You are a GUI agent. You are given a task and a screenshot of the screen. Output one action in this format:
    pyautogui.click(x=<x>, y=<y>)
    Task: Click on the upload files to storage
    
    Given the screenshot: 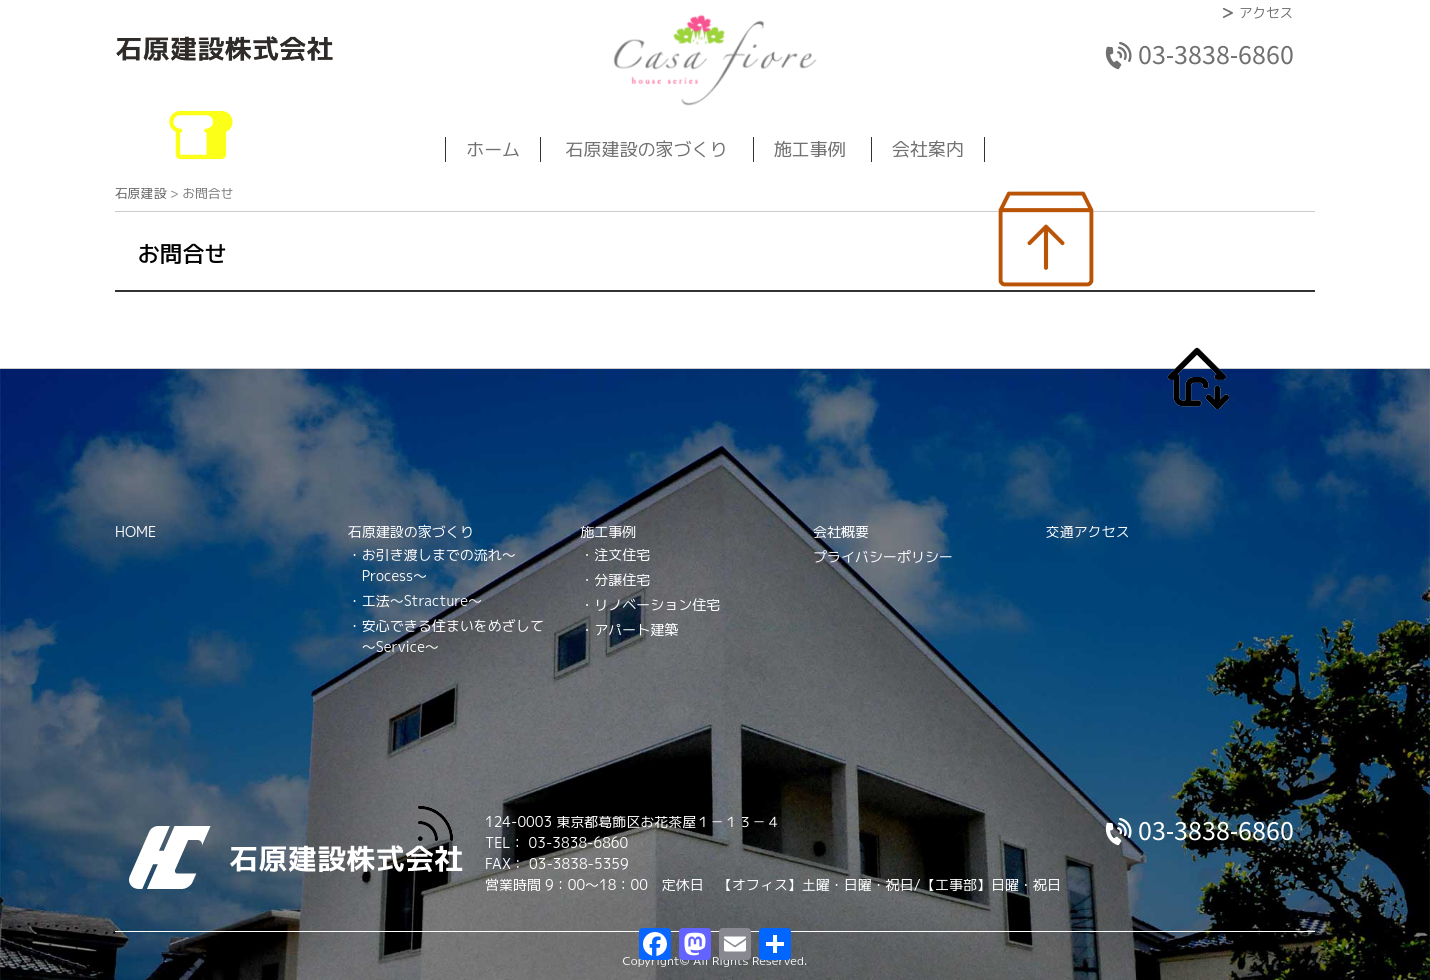 What is the action you would take?
    pyautogui.click(x=1046, y=239)
    